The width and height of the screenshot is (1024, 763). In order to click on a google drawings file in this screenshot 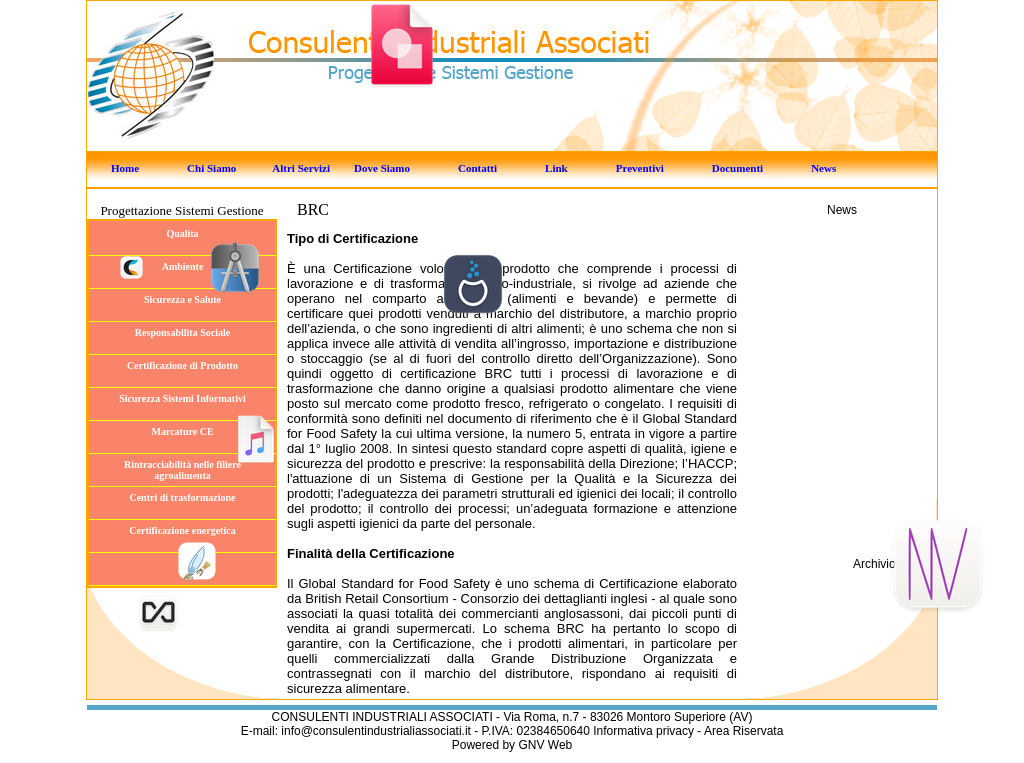, I will do `click(402, 46)`.